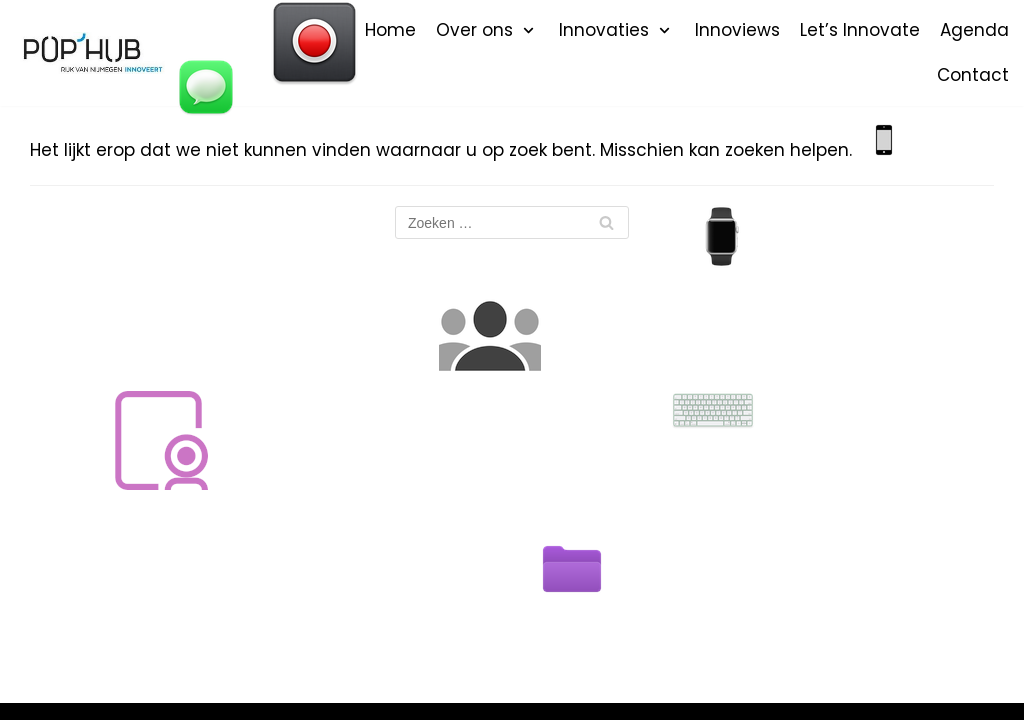 Image resolution: width=1024 pixels, height=720 pixels. Describe the element at coordinates (884, 140) in the screenshot. I see `iPod Touch device in sidebar navigation` at that location.